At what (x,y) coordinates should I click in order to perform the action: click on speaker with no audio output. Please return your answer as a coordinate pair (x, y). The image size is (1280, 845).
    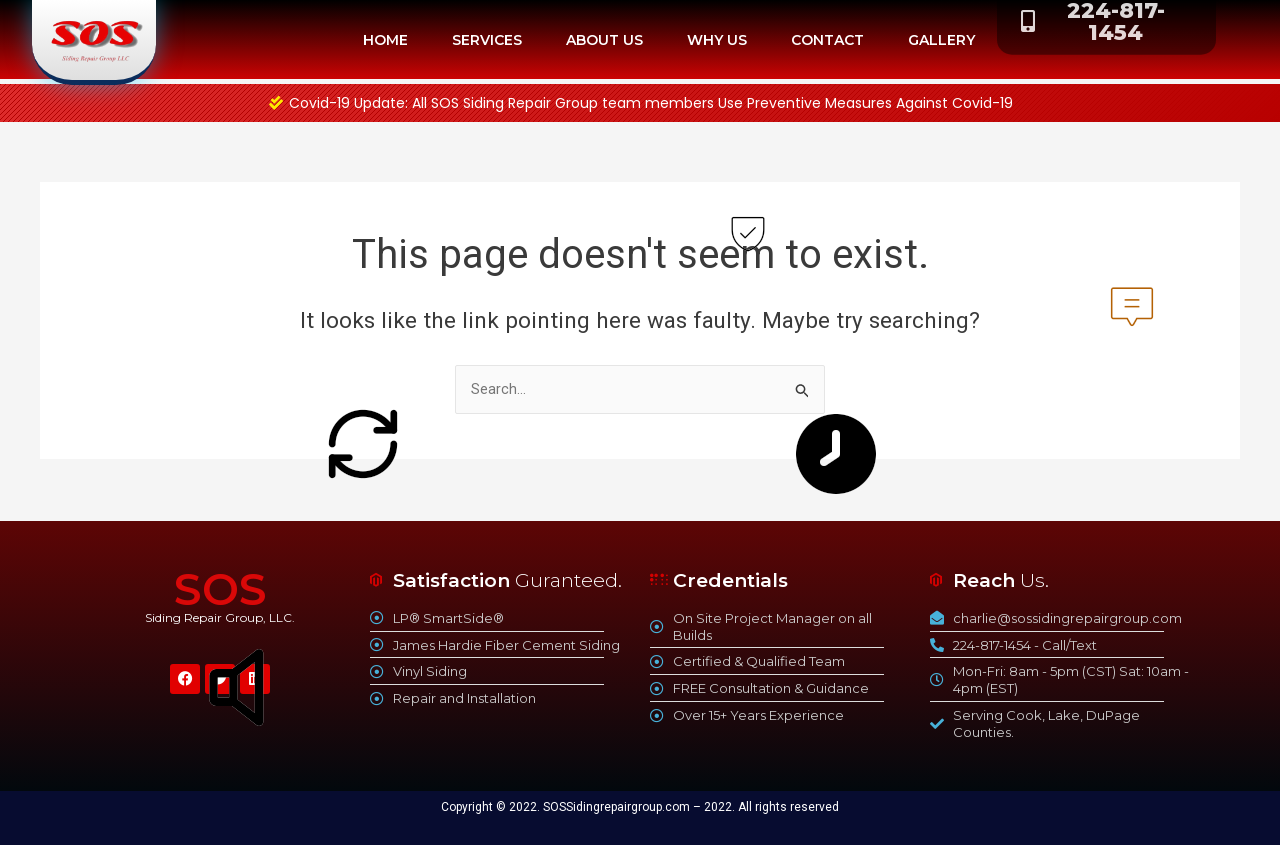
    Looking at the image, I should click on (250, 687).